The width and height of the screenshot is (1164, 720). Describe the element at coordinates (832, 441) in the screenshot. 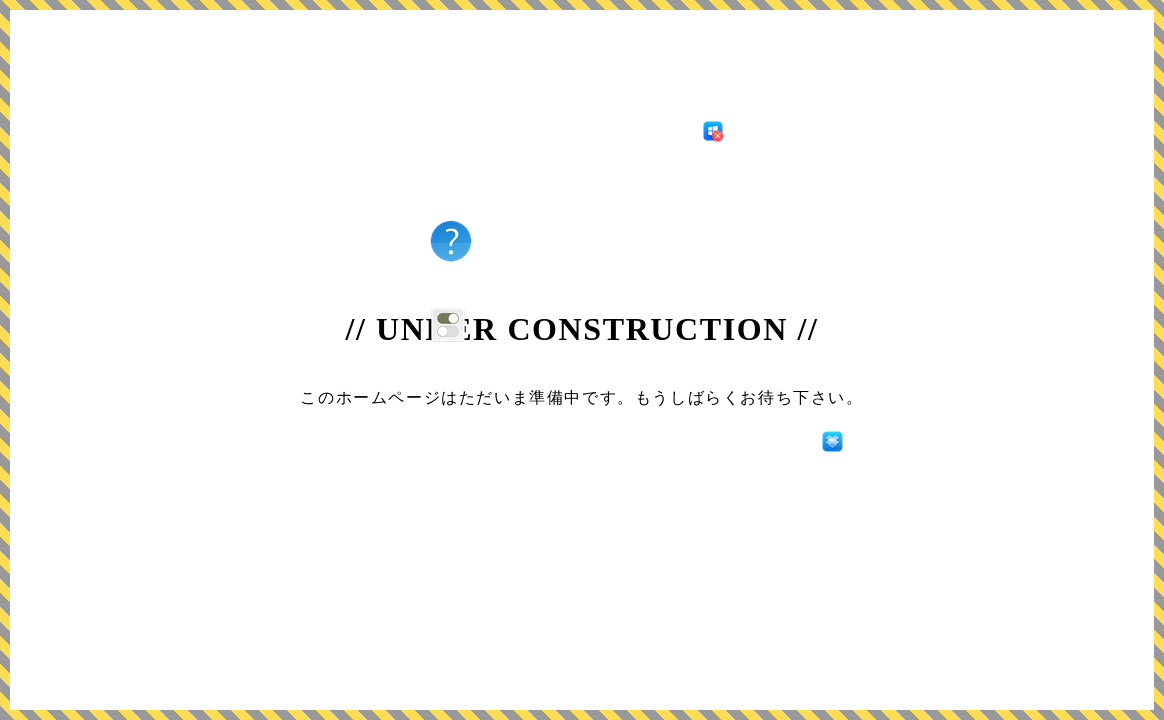

I see `open dropbox app` at that location.